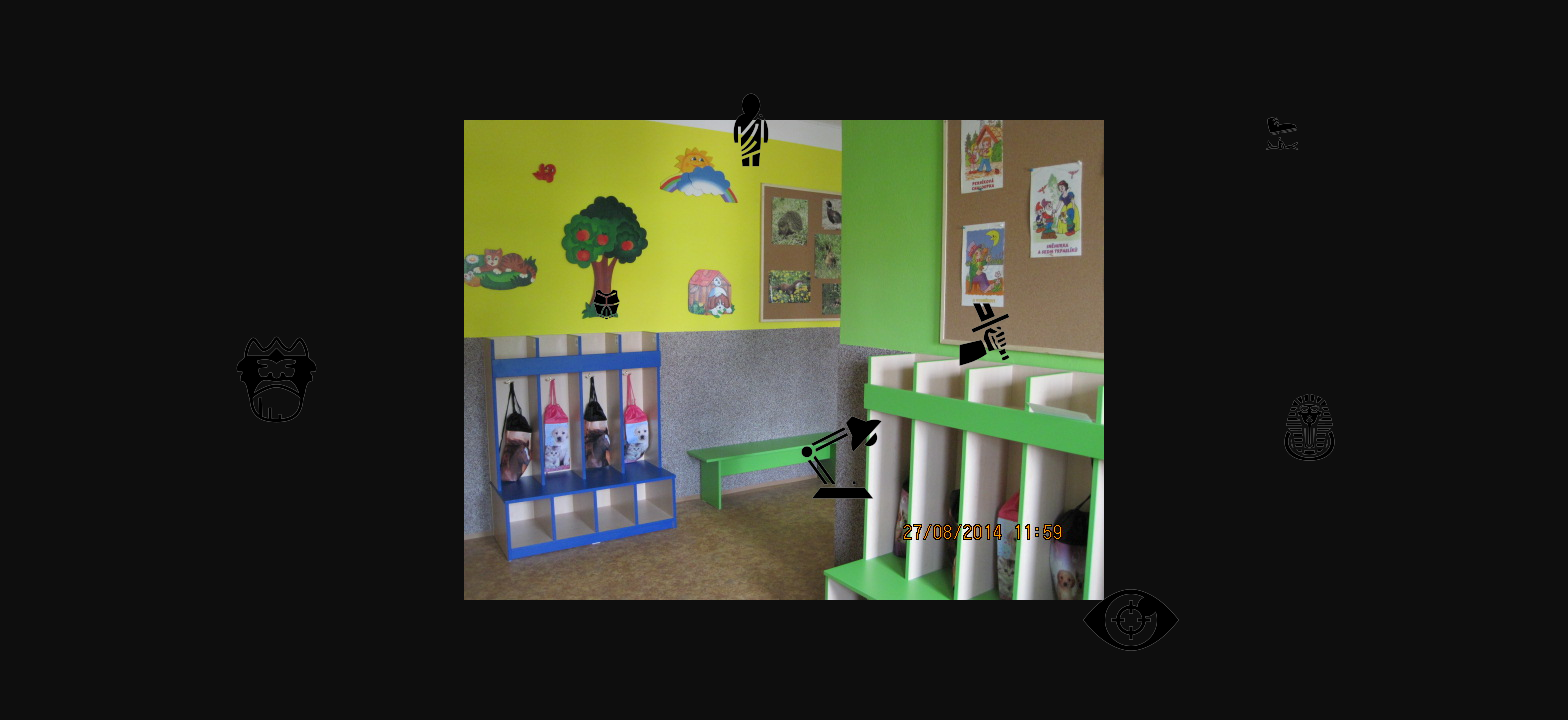  Describe the element at coordinates (1309, 427) in the screenshot. I see `access ancient egypt themed content` at that location.